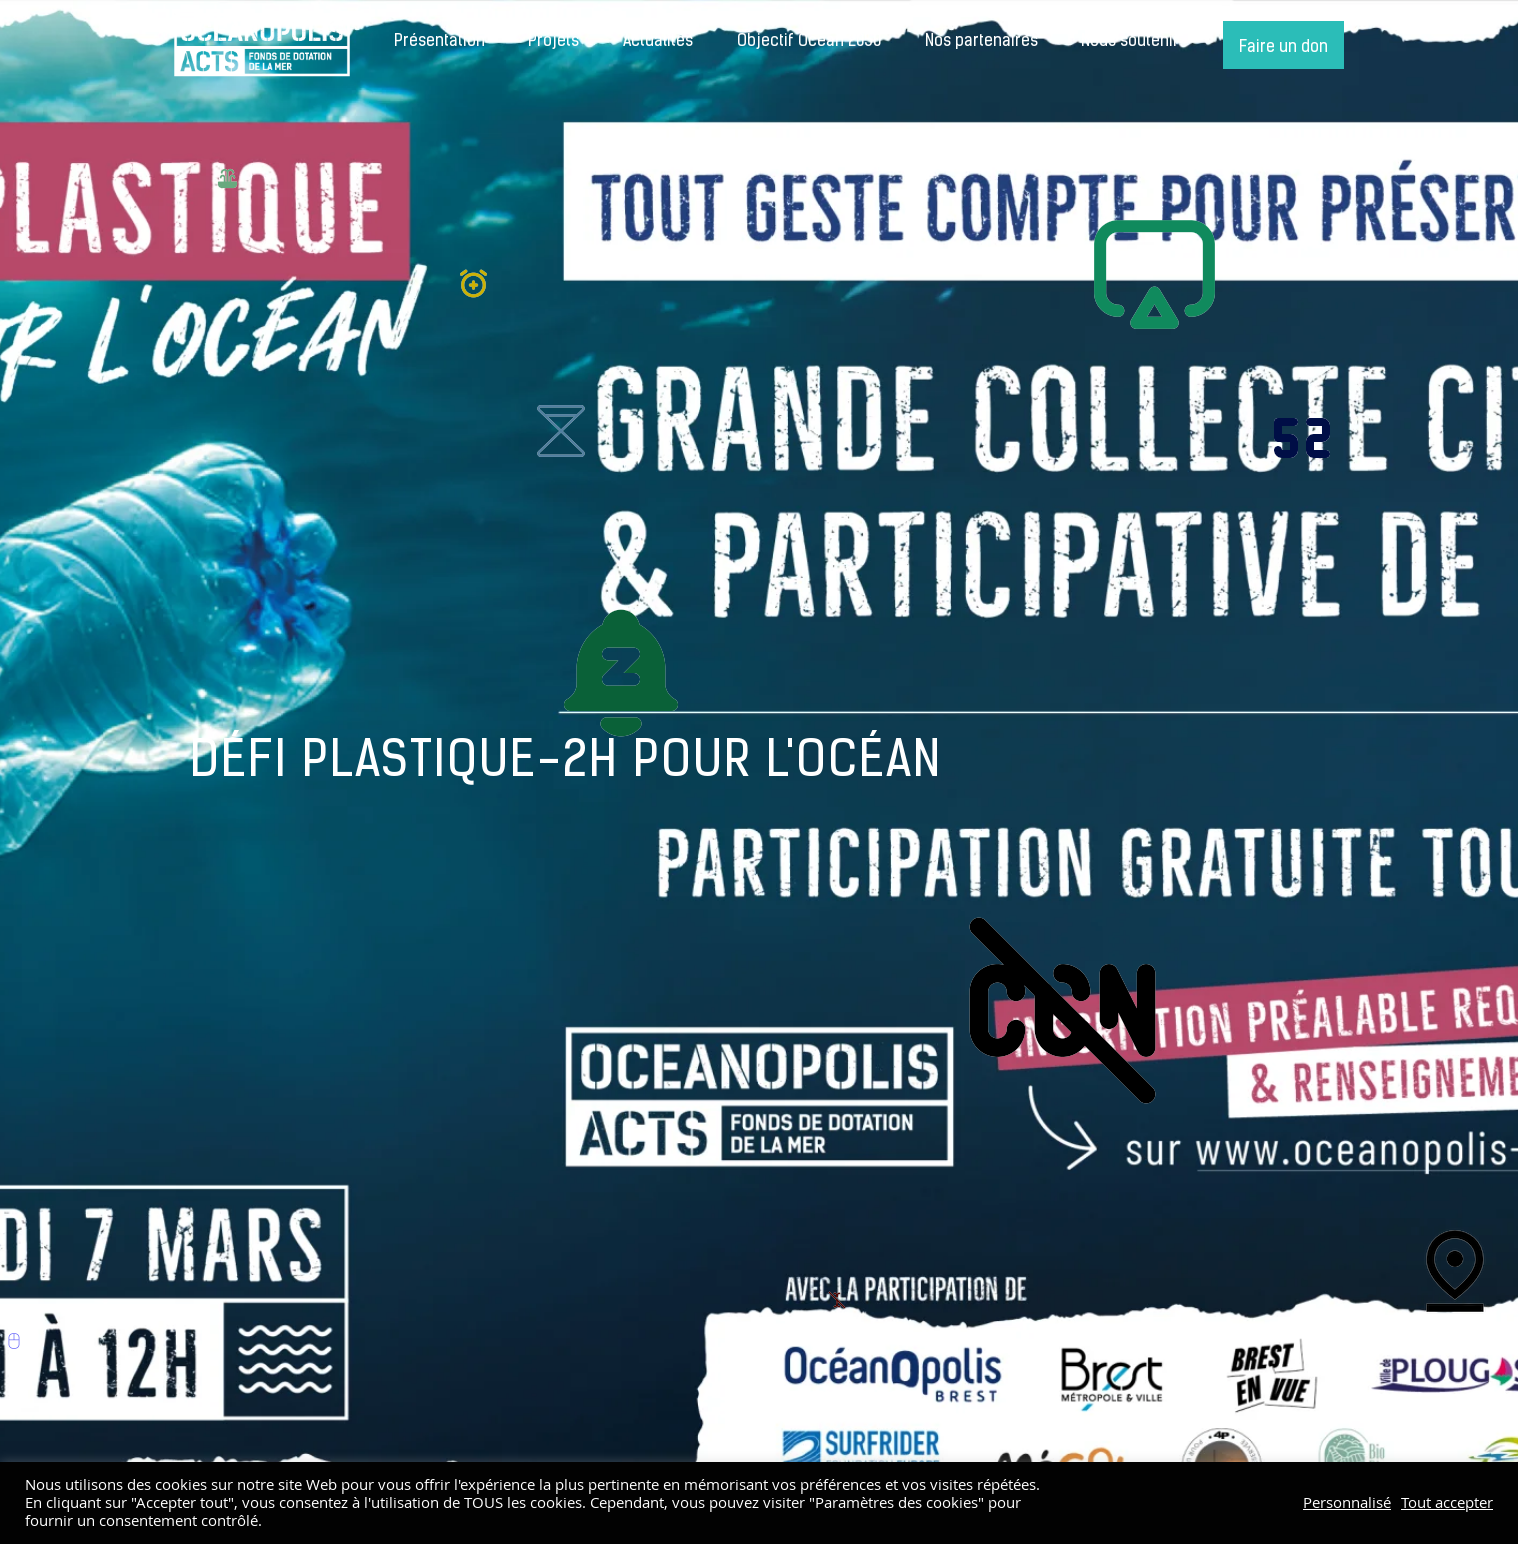 The width and height of the screenshot is (1518, 1544). Describe the element at coordinates (1455, 1271) in the screenshot. I see `drop a pin on the map` at that location.